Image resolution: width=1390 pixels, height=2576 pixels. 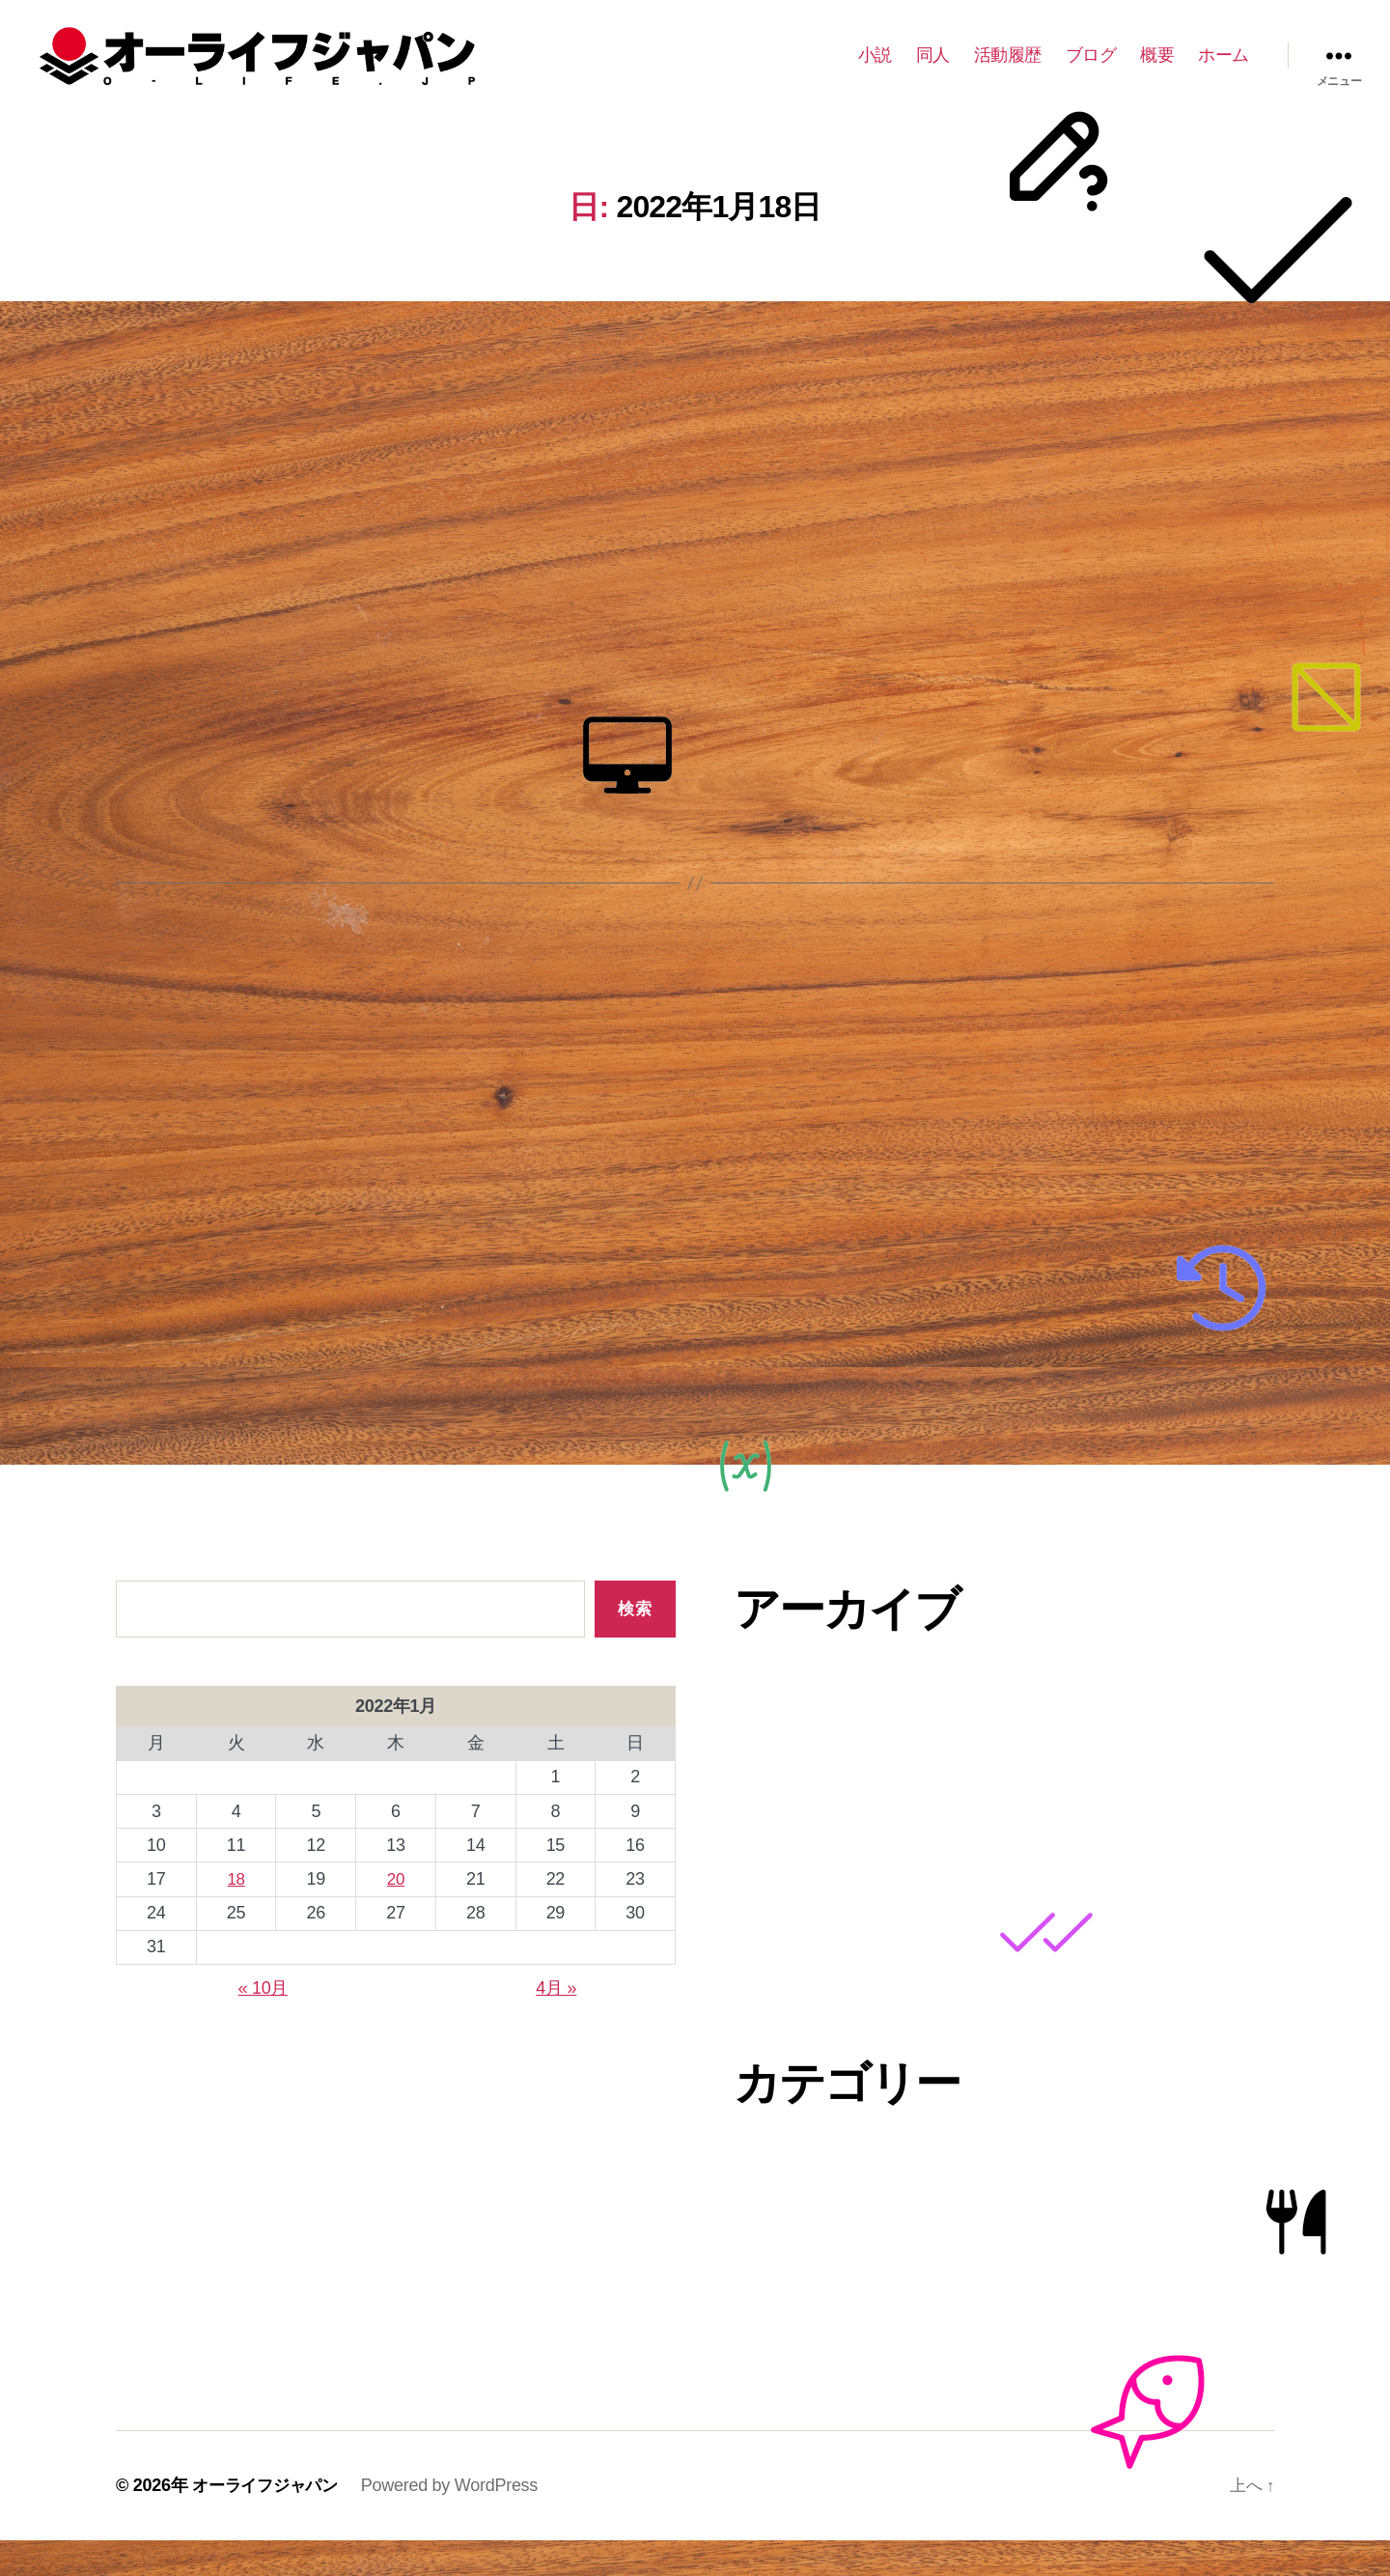 What do you see at coordinates (1046, 1934) in the screenshot?
I see `indicates all items have been completed or verified` at bounding box center [1046, 1934].